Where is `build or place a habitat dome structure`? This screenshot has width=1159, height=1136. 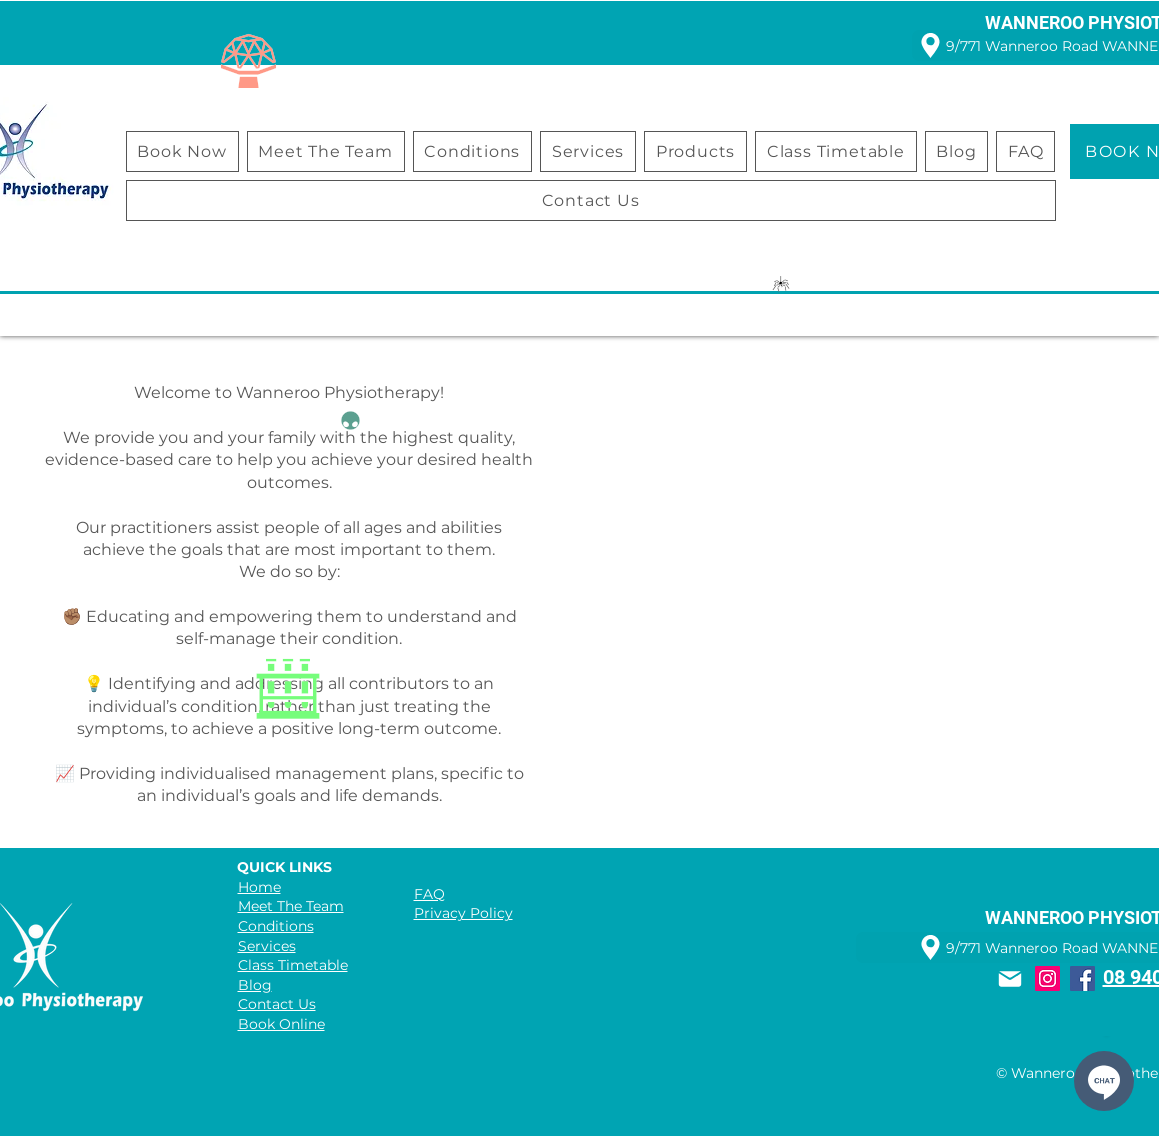 build or place a habitat dome structure is located at coordinates (248, 60).